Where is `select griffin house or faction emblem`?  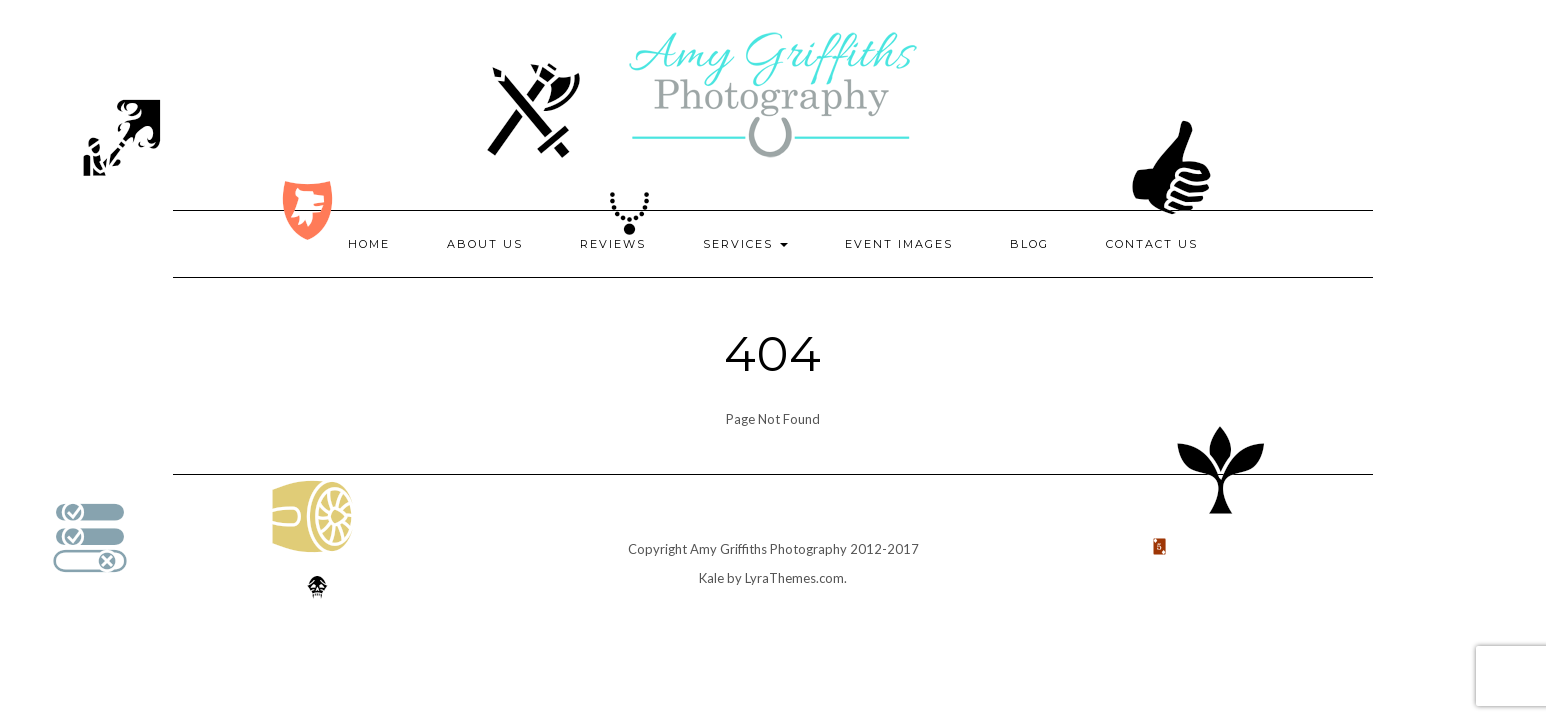
select griffin house or faction emblem is located at coordinates (307, 209).